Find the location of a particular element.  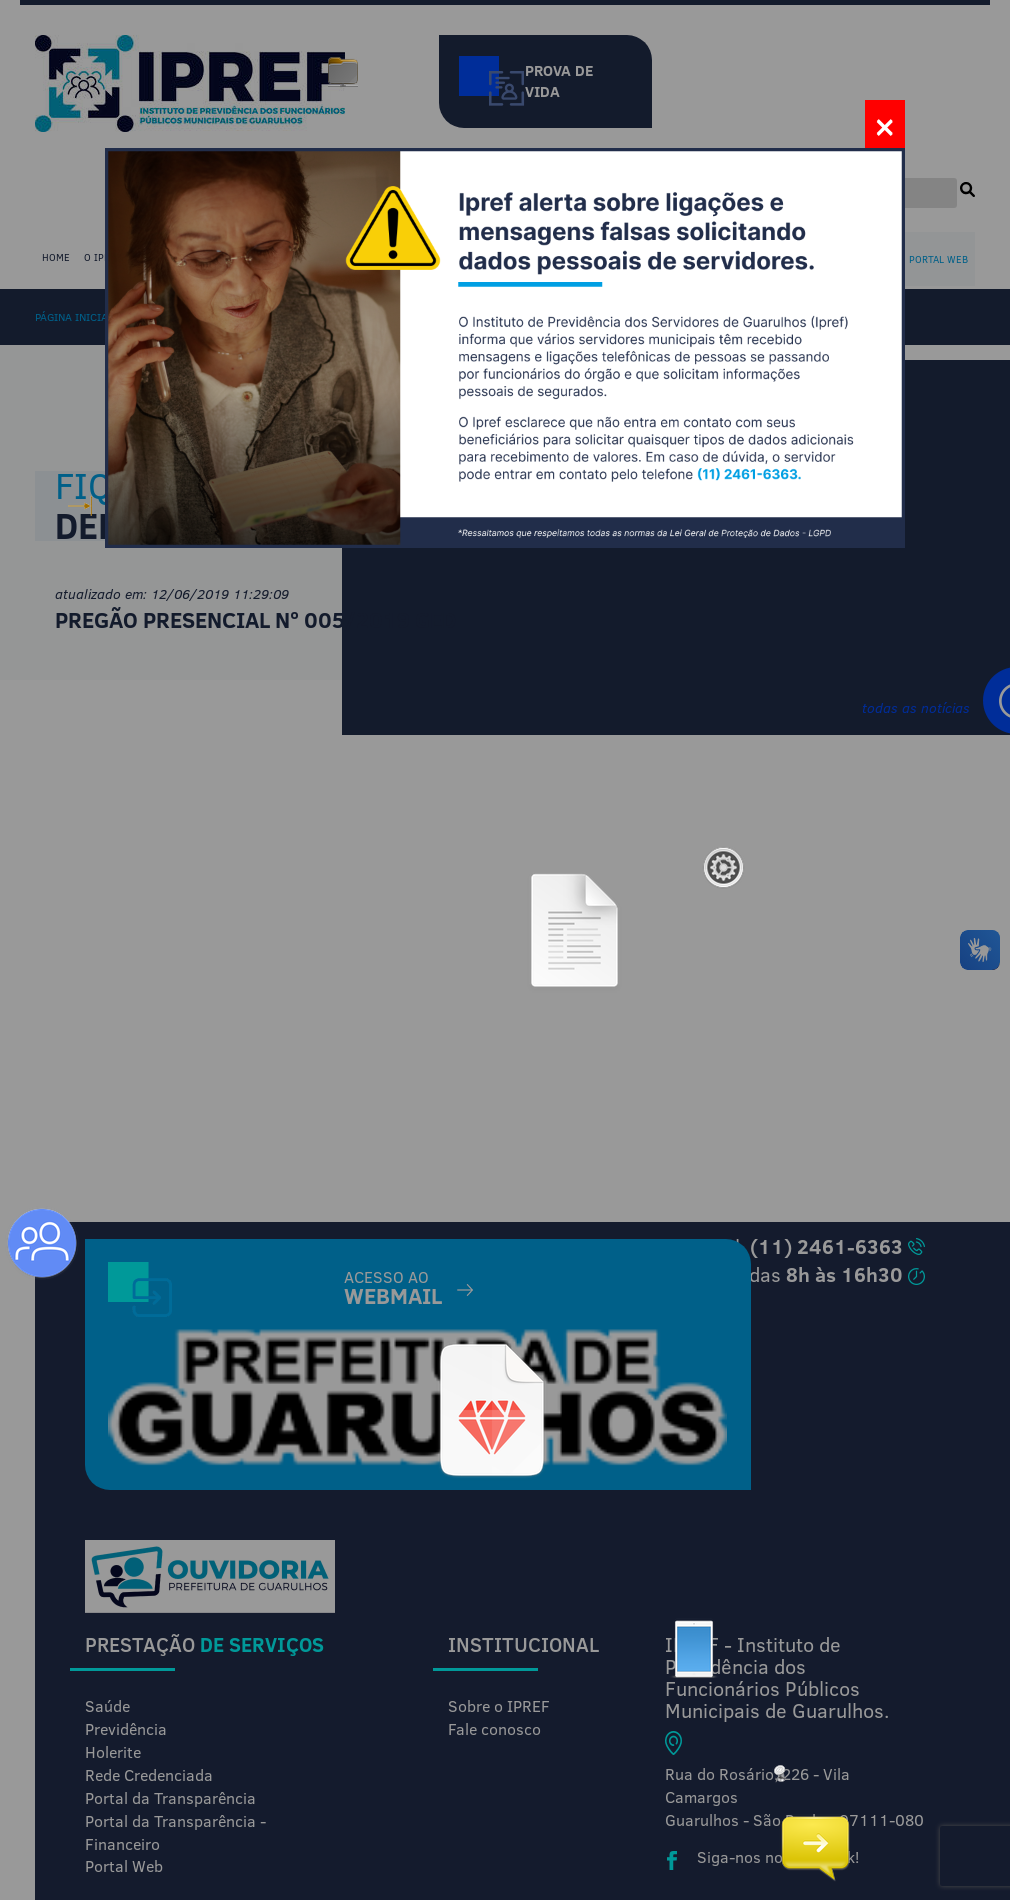

open a web link or URL is located at coordinates (780, 1773).